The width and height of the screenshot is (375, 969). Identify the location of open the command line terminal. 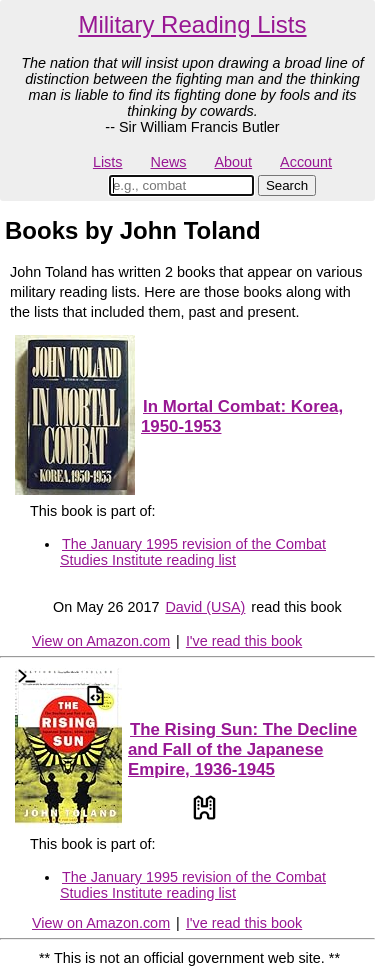
(27, 676).